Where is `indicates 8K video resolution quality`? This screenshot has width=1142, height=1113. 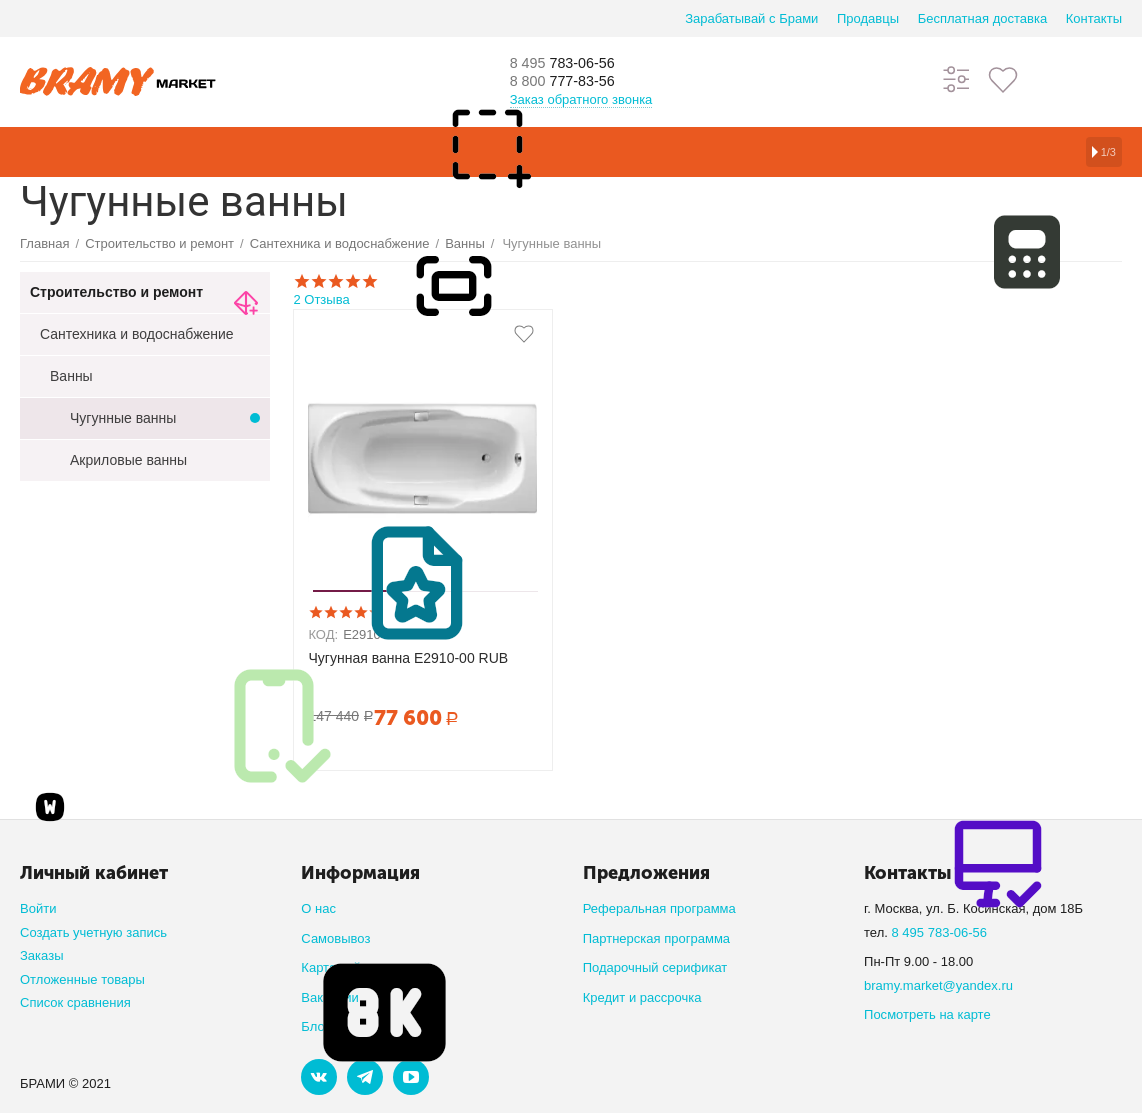 indicates 8K video resolution quality is located at coordinates (384, 1012).